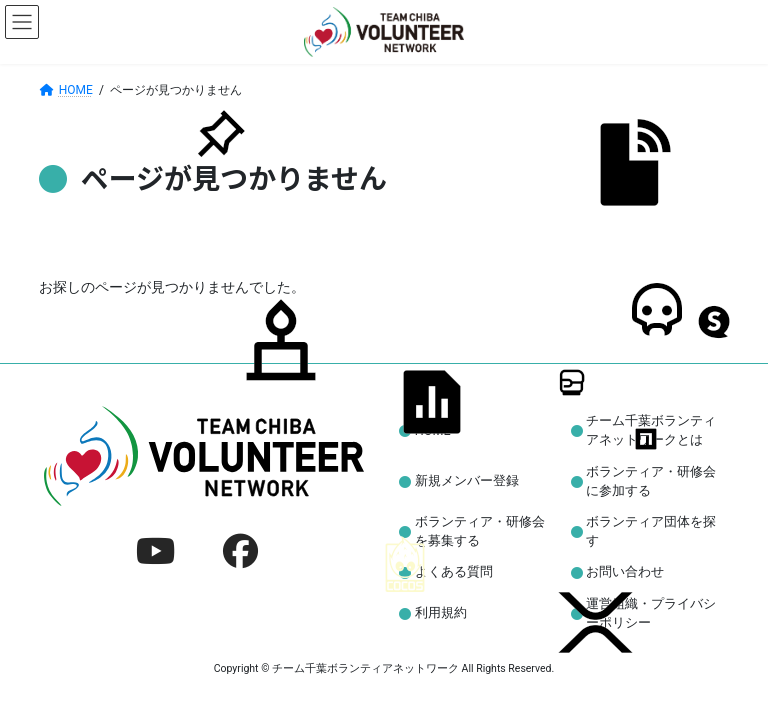 This screenshot has height=720, width=768. Describe the element at coordinates (281, 342) in the screenshot. I see `access candle or ambient lighting settings` at that location.